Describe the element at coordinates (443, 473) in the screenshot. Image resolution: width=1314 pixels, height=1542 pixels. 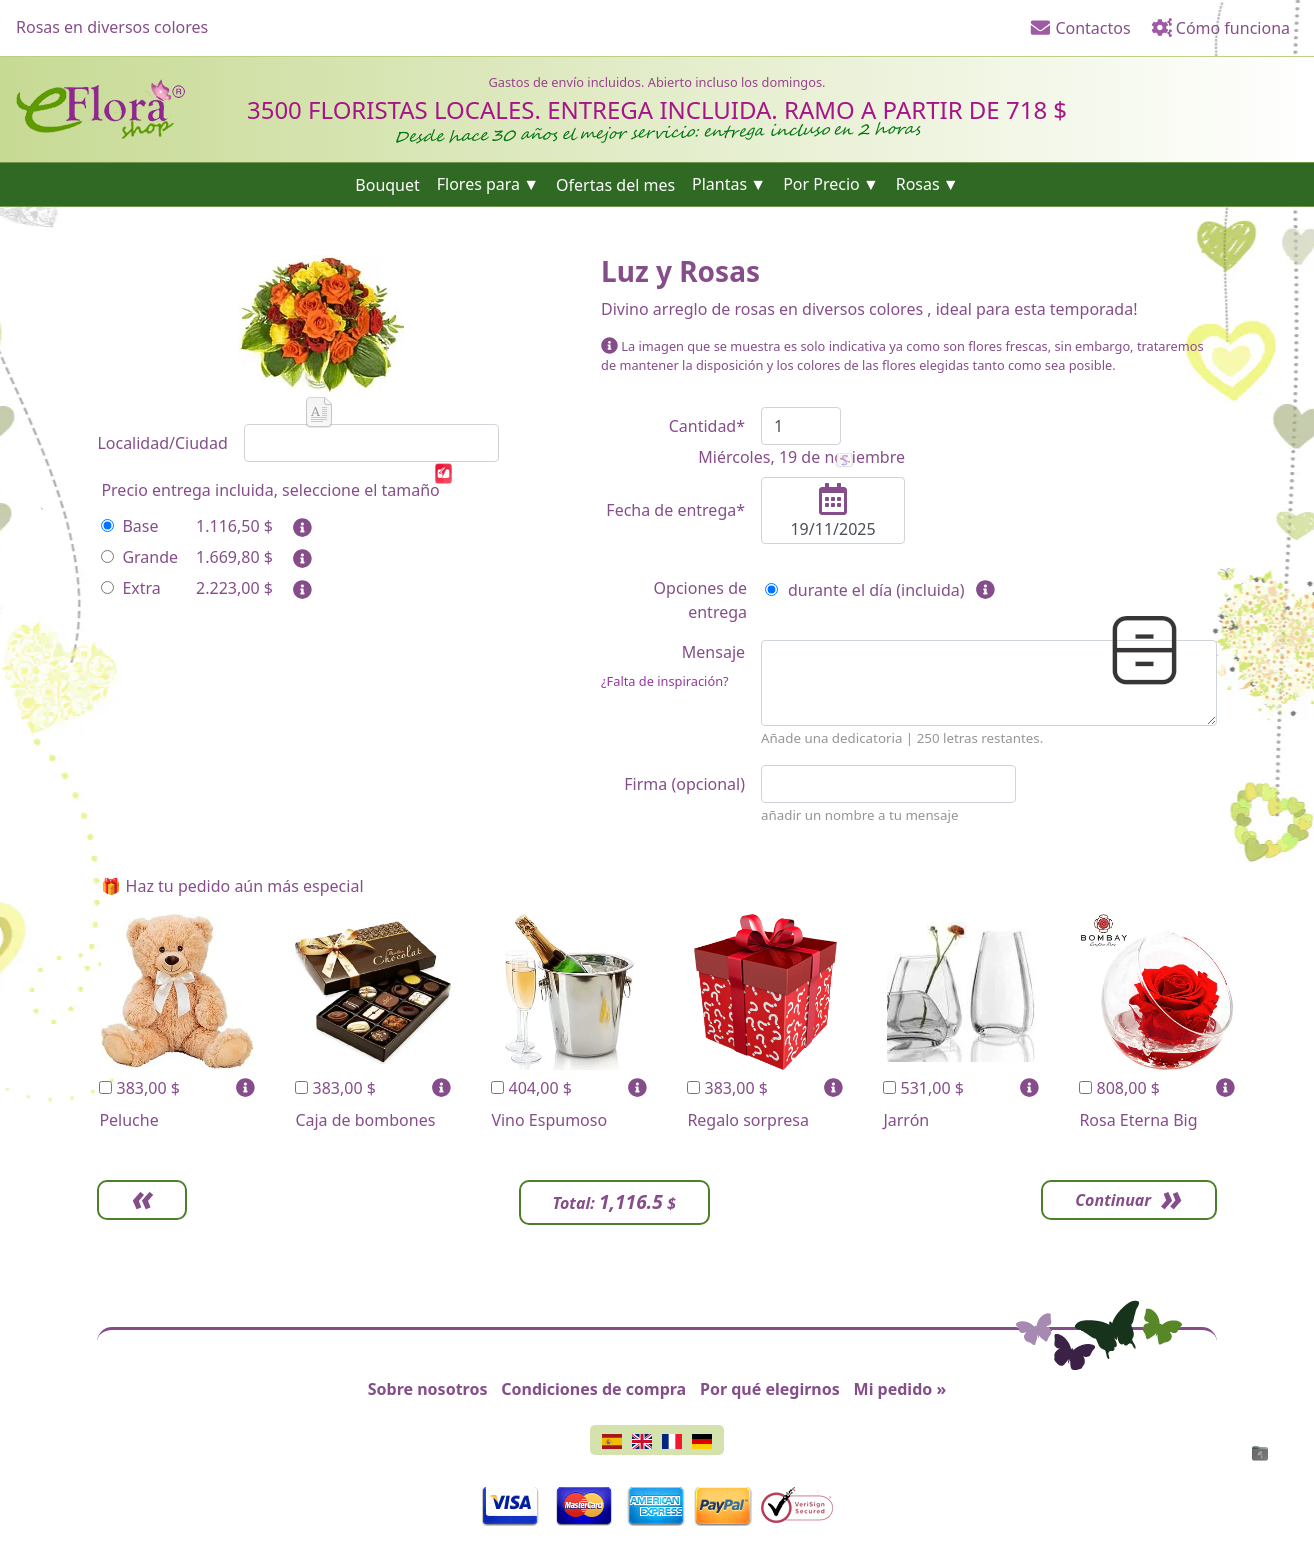
I see `postscript document file type indicator` at that location.